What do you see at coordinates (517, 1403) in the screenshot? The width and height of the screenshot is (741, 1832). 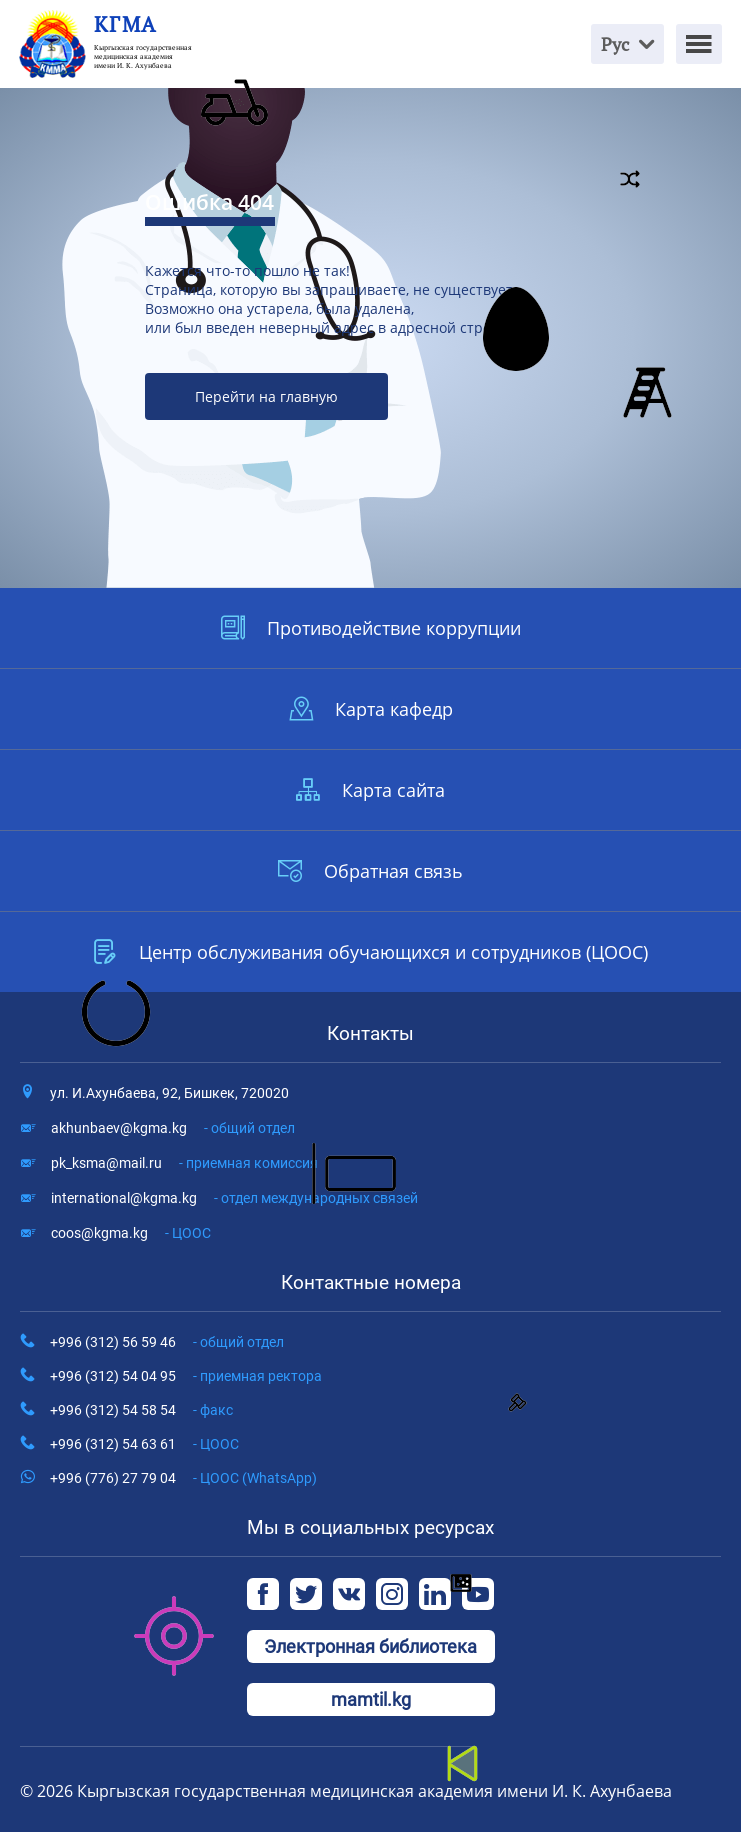 I see `access legal or terms of service information` at bounding box center [517, 1403].